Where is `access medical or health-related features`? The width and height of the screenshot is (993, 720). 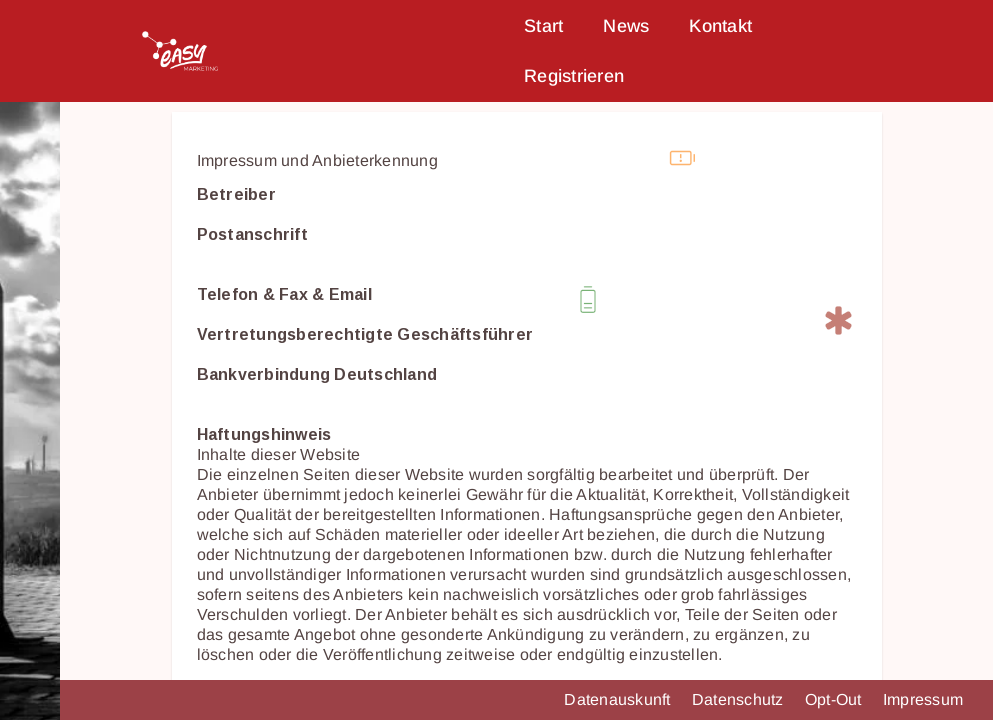
access medical or health-related features is located at coordinates (838, 320).